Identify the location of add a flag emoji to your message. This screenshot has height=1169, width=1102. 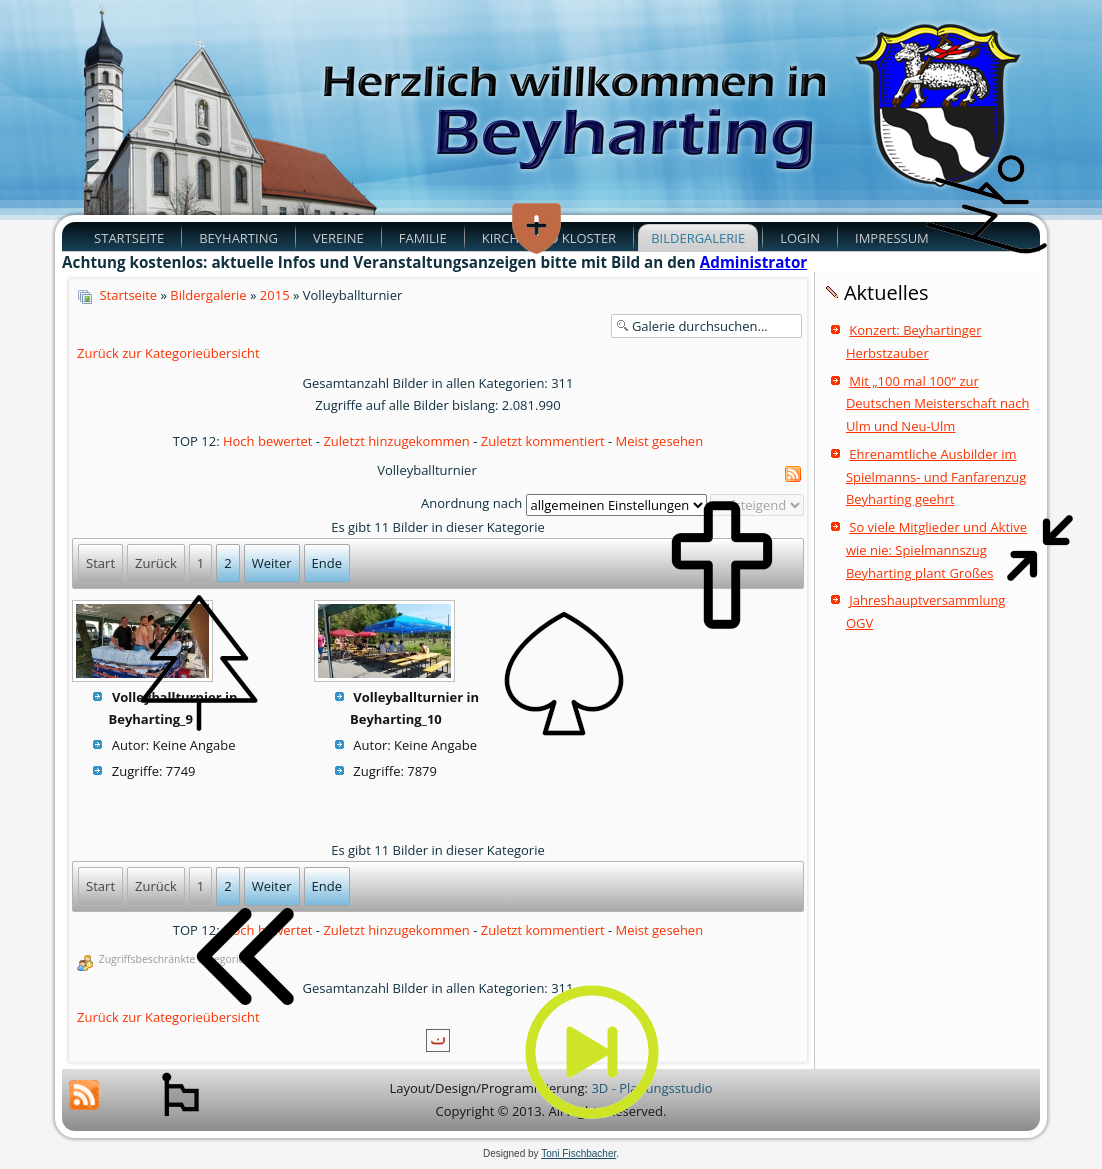
(180, 1095).